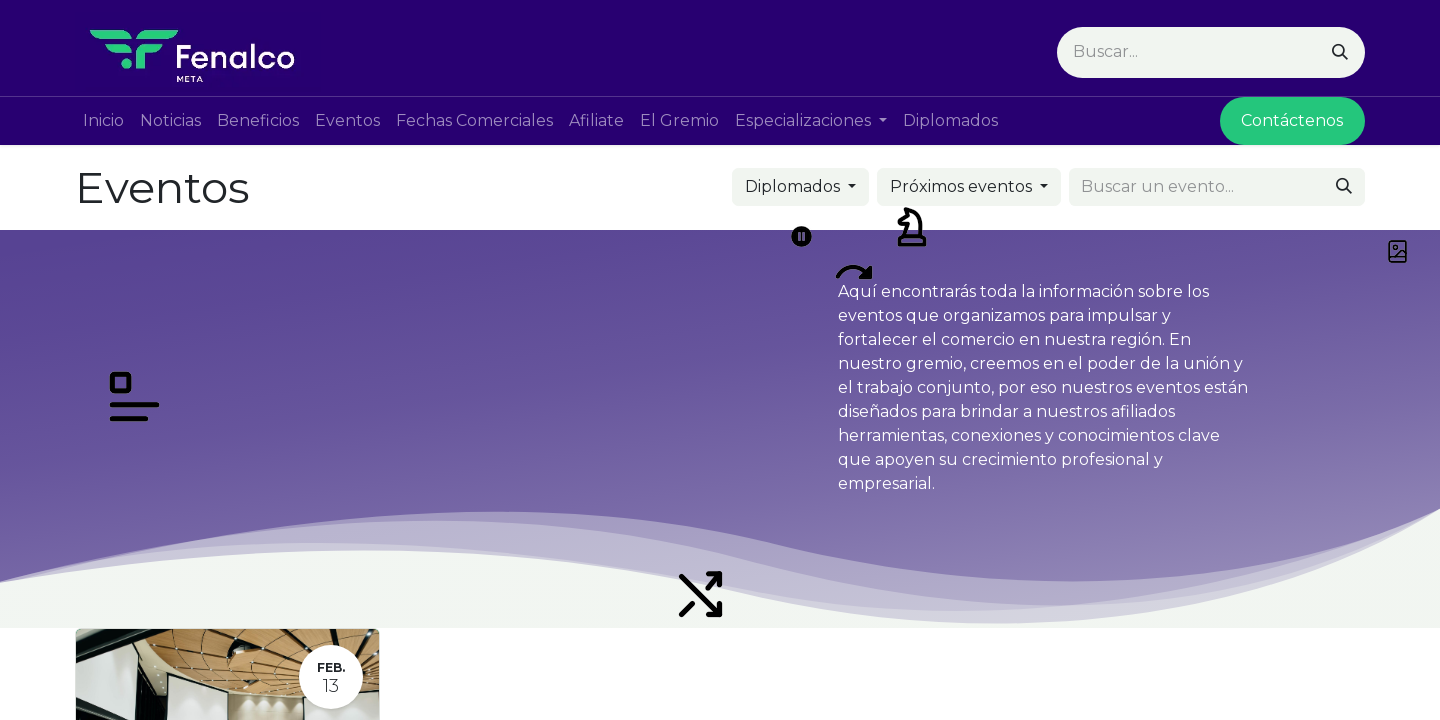  I want to click on play chess or access chess game, so click(912, 228).